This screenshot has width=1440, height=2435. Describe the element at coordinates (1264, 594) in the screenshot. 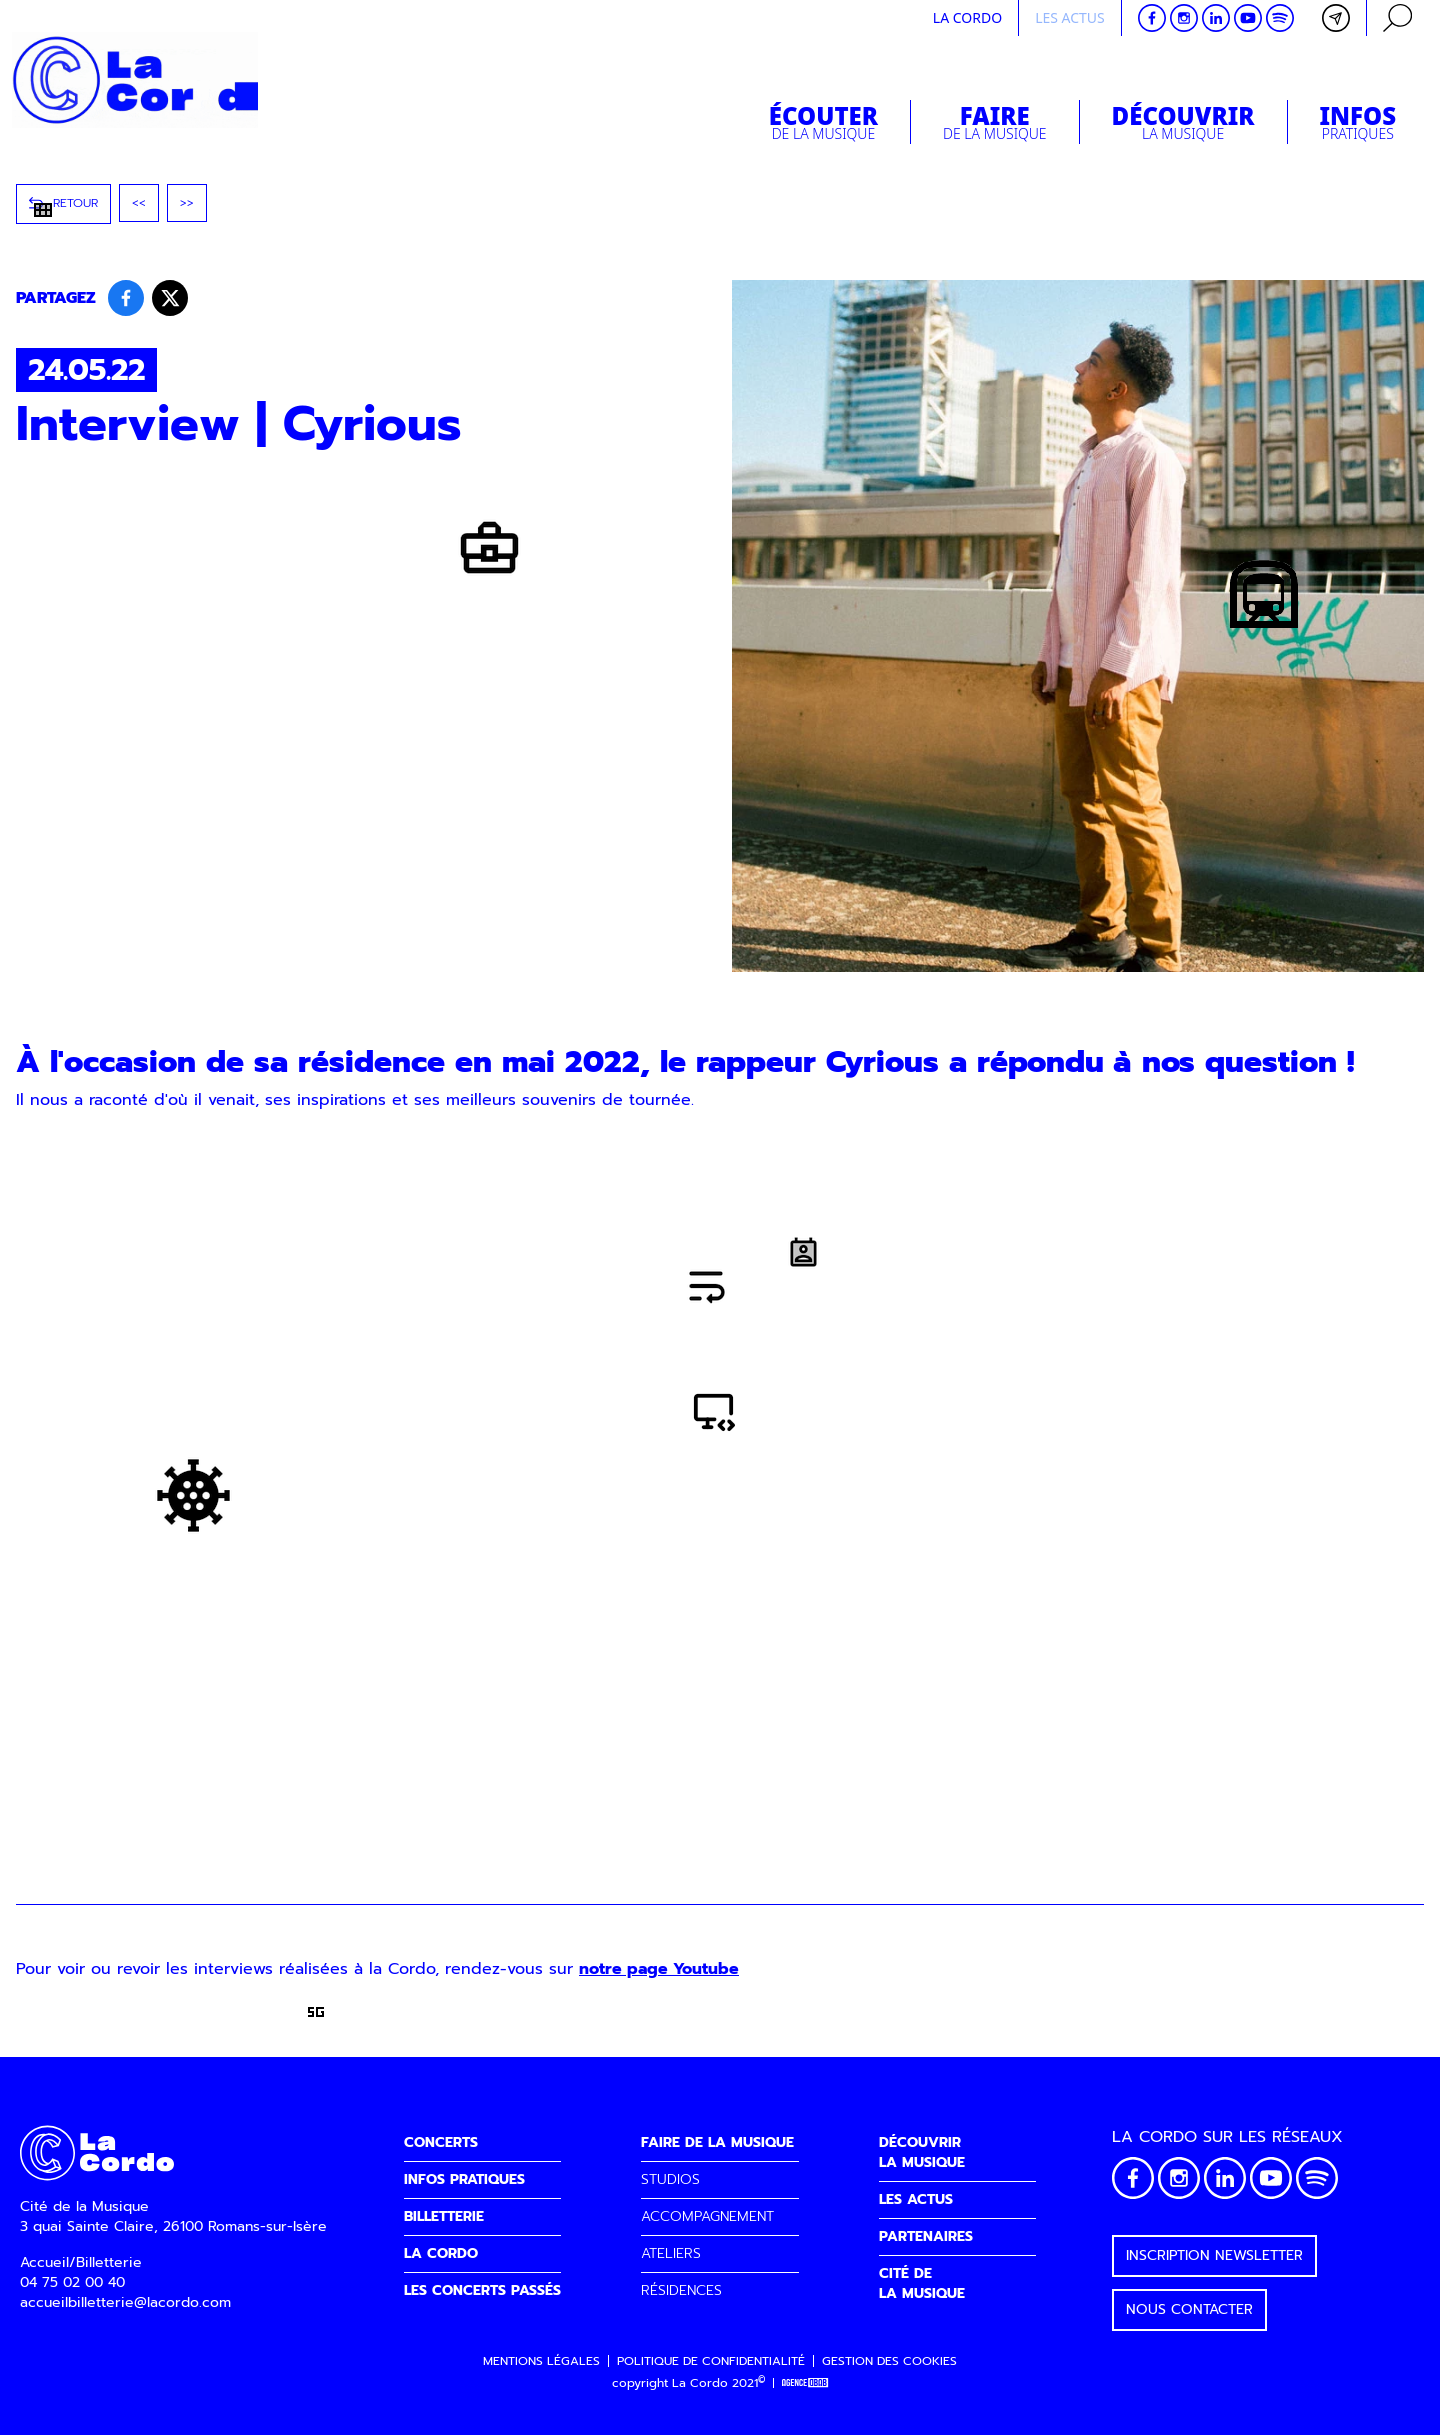

I see `view subway or metro transit options` at that location.